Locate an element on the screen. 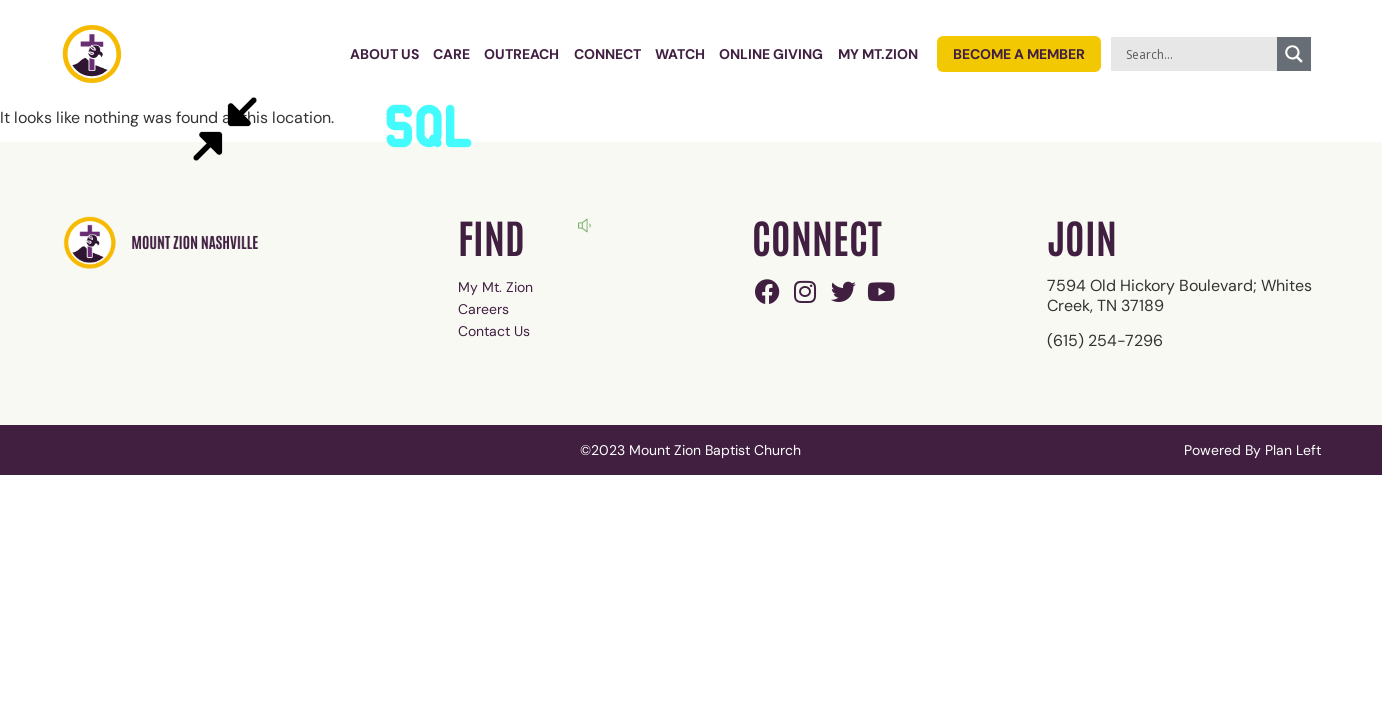 The height and width of the screenshot is (720, 1382). adjust volume to low level is located at coordinates (585, 225).